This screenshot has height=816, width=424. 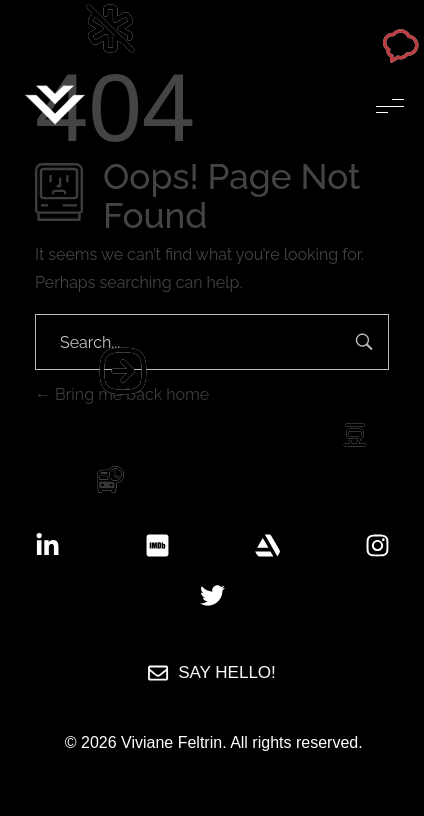 What do you see at coordinates (400, 46) in the screenshot?
I see `open chat or messaging` at bounding box center [400, 46].